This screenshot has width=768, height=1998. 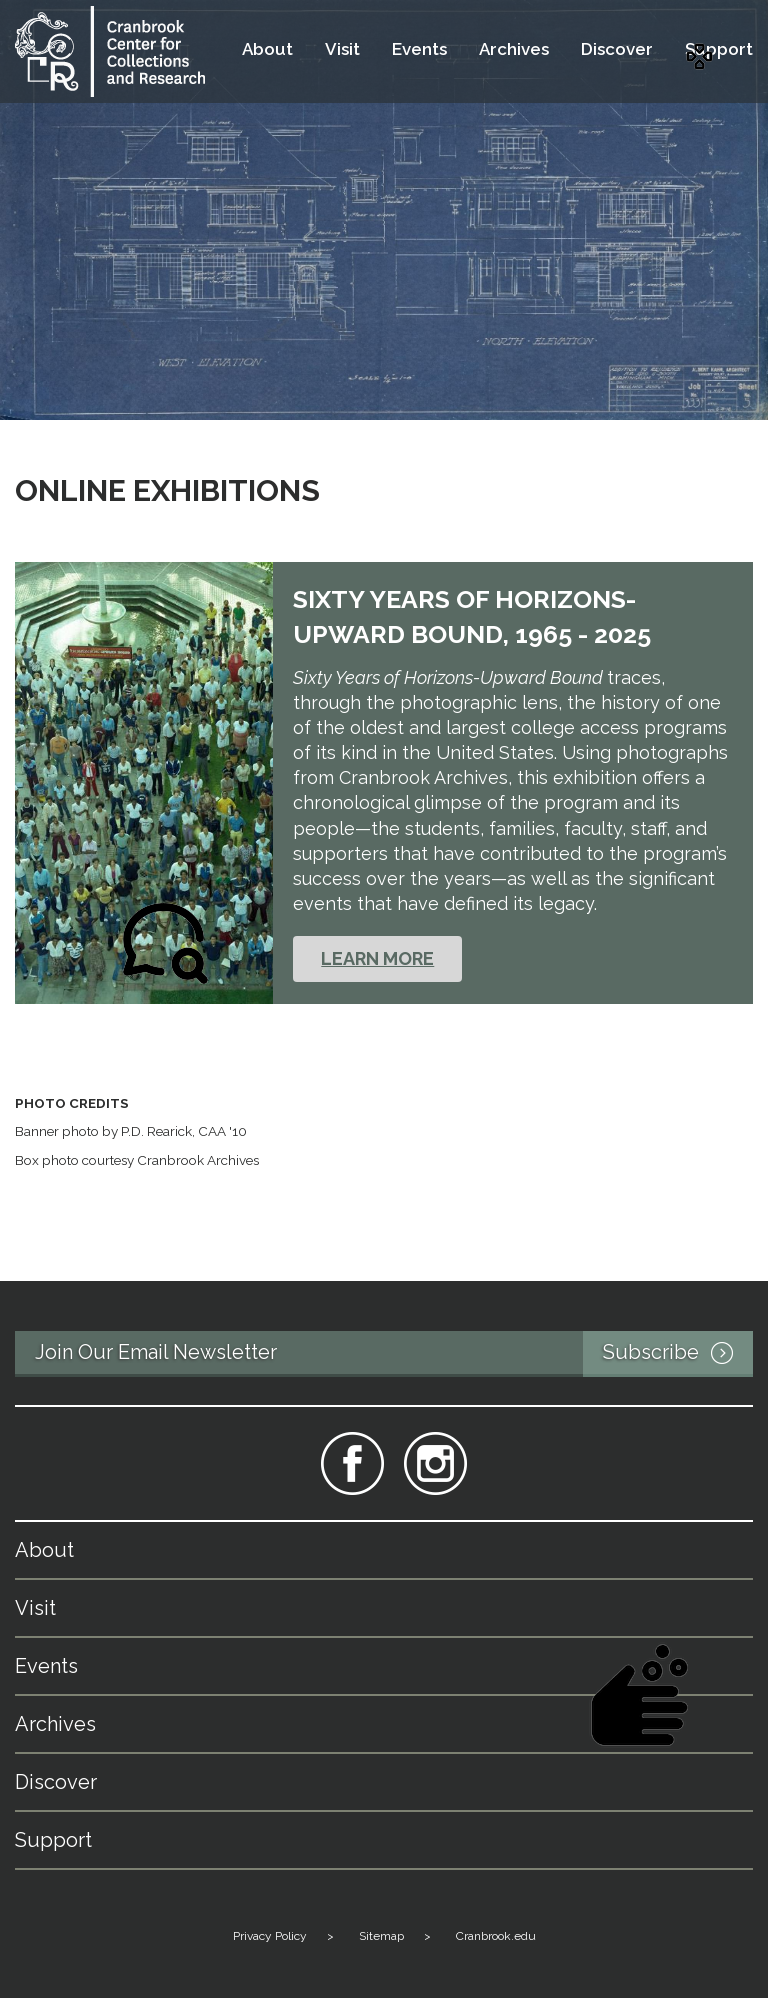 What do you see at coordinates (699, 56) in the screenshot?
I see `access gaming features or settings` at bounding box center [699, 56].